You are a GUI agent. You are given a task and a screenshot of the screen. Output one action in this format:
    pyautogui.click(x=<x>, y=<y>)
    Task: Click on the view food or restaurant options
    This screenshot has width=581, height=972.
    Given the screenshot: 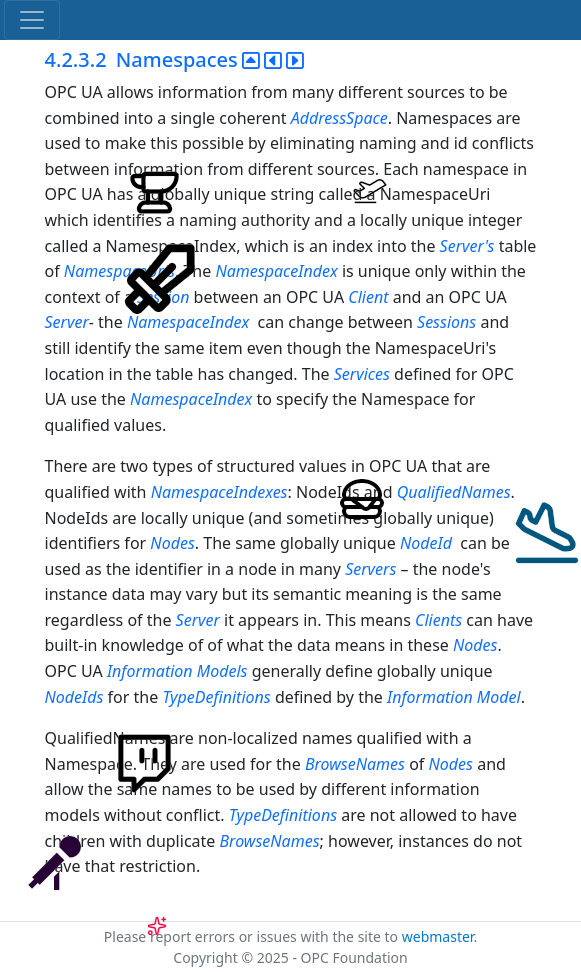 What is the action you would take?
    pyautogui.click(x=362, y=499)
    